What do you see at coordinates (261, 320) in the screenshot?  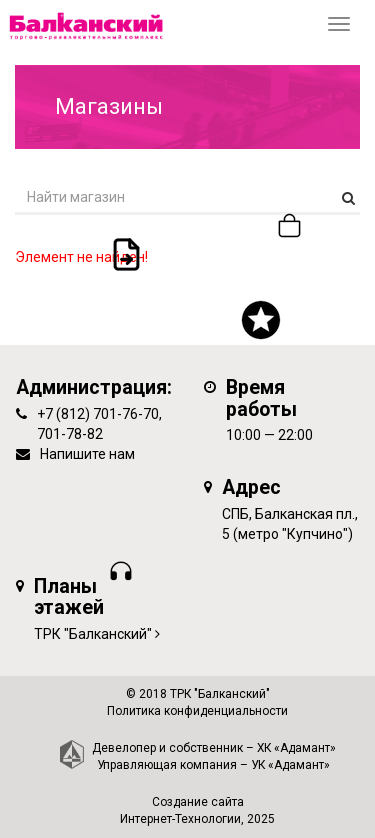 I see `view favorites or starred items` at bounding box center [261, 320].